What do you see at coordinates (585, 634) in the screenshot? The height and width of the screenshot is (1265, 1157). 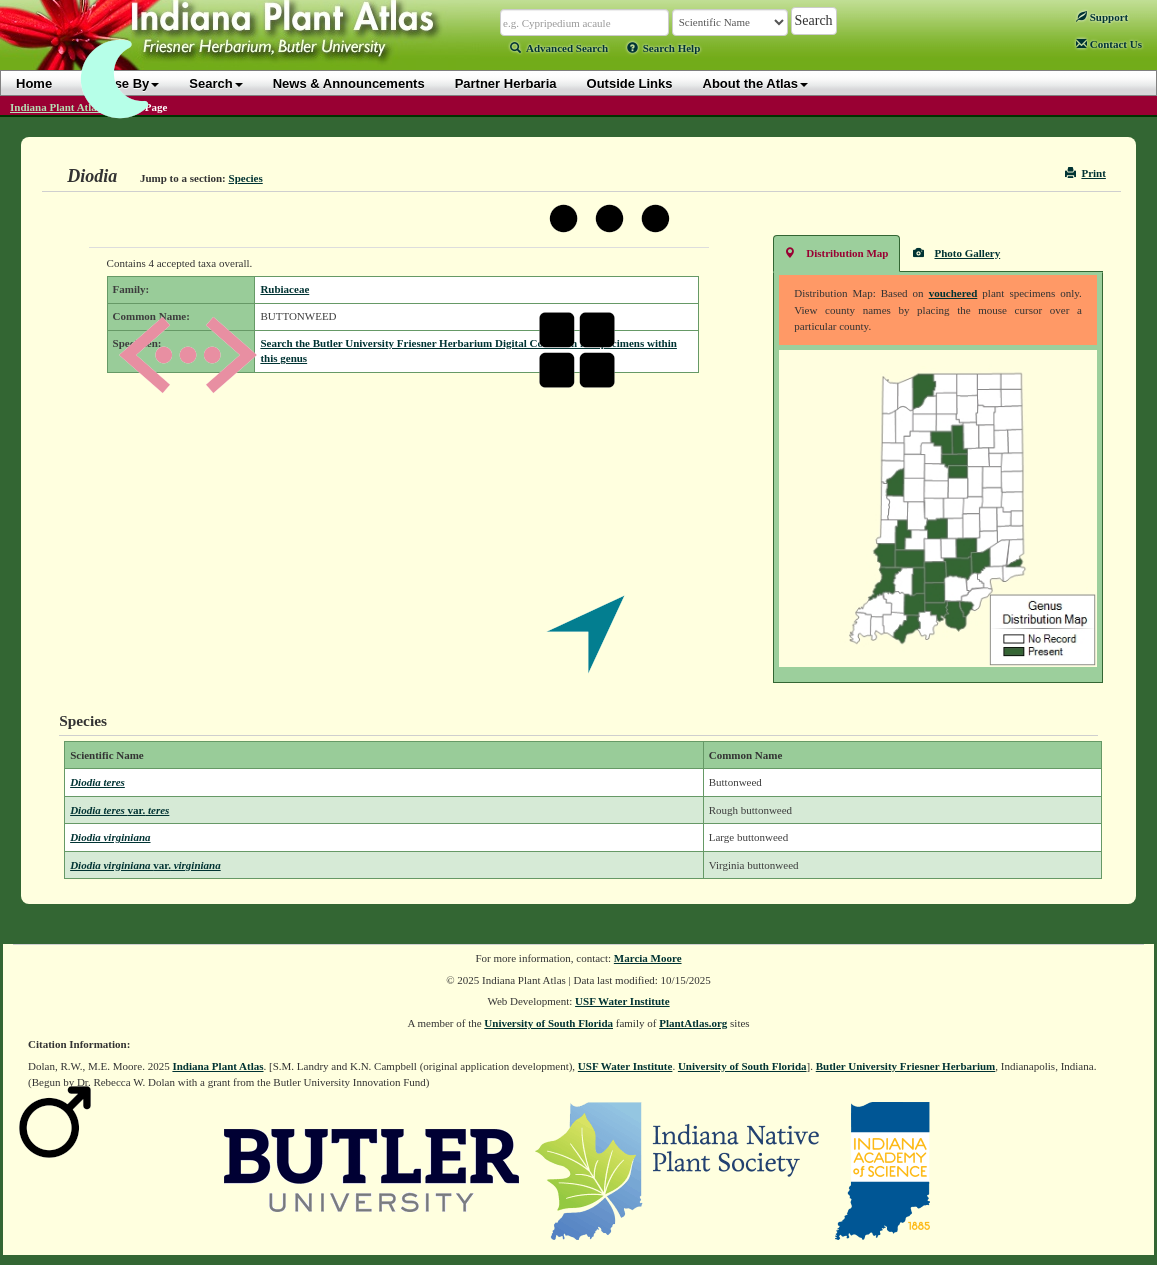 I see `navigate to current location` at bounding box center [585, 634].